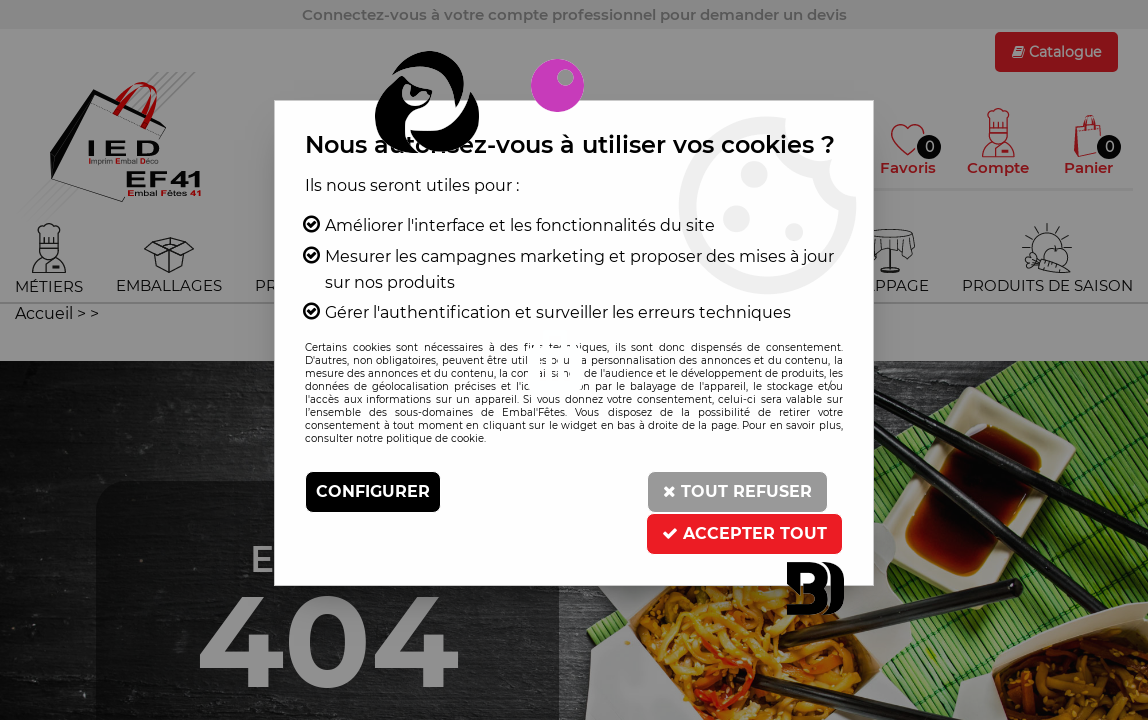  I want to click on access travel or trip planning features, so click(555, 363).